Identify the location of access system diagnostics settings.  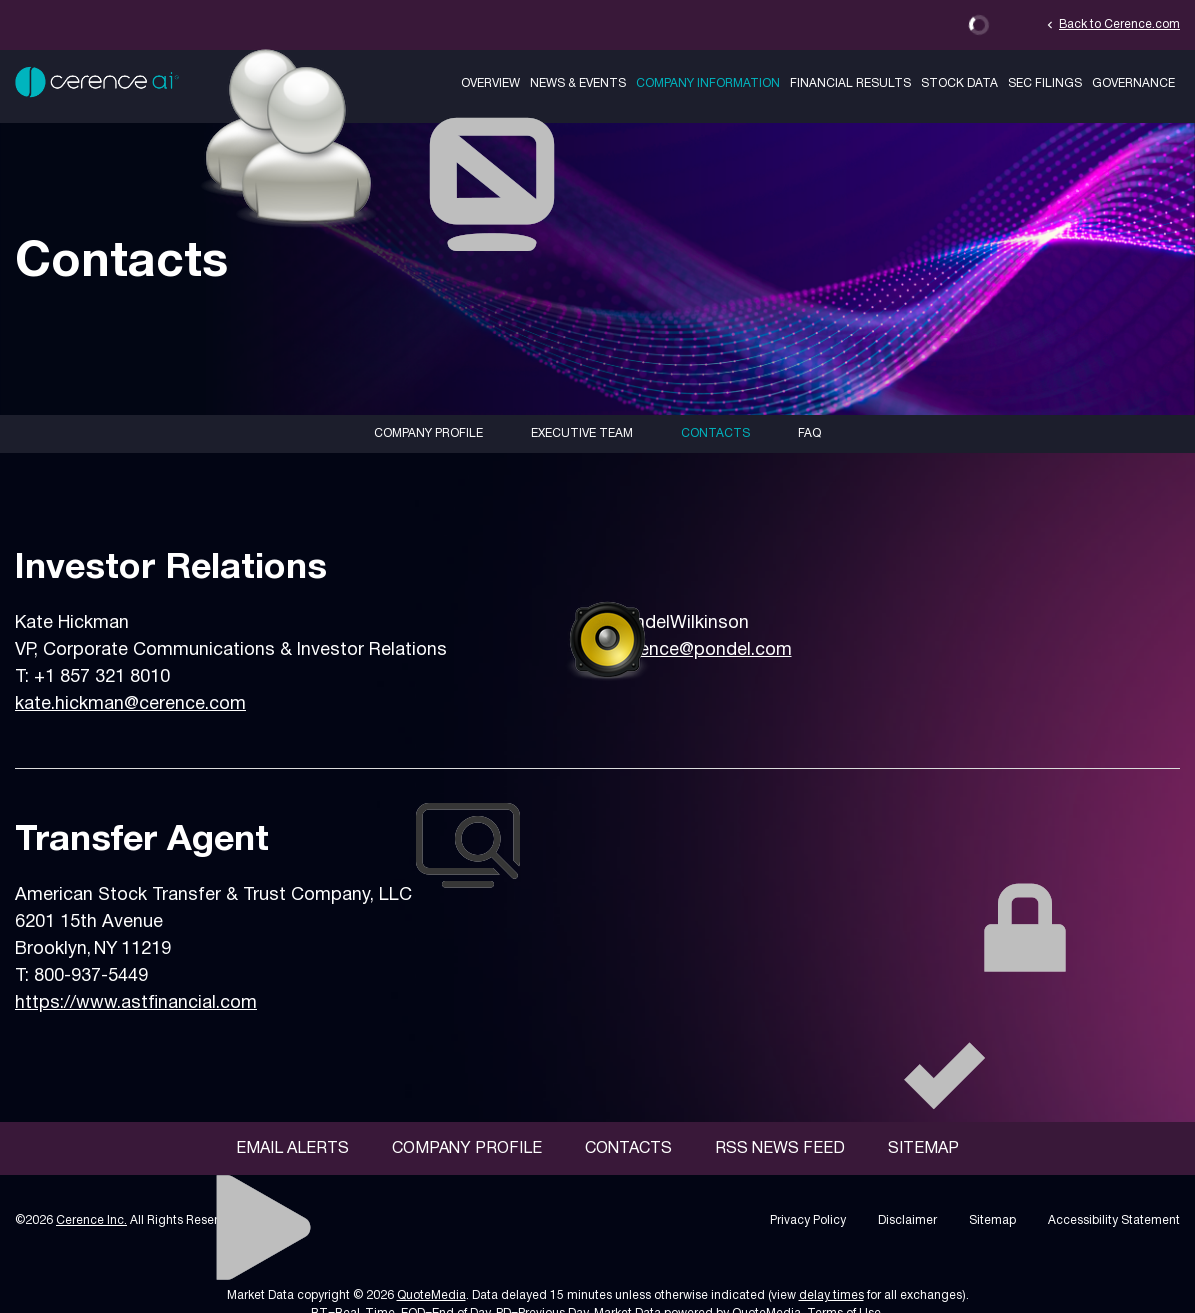
(468, 842).